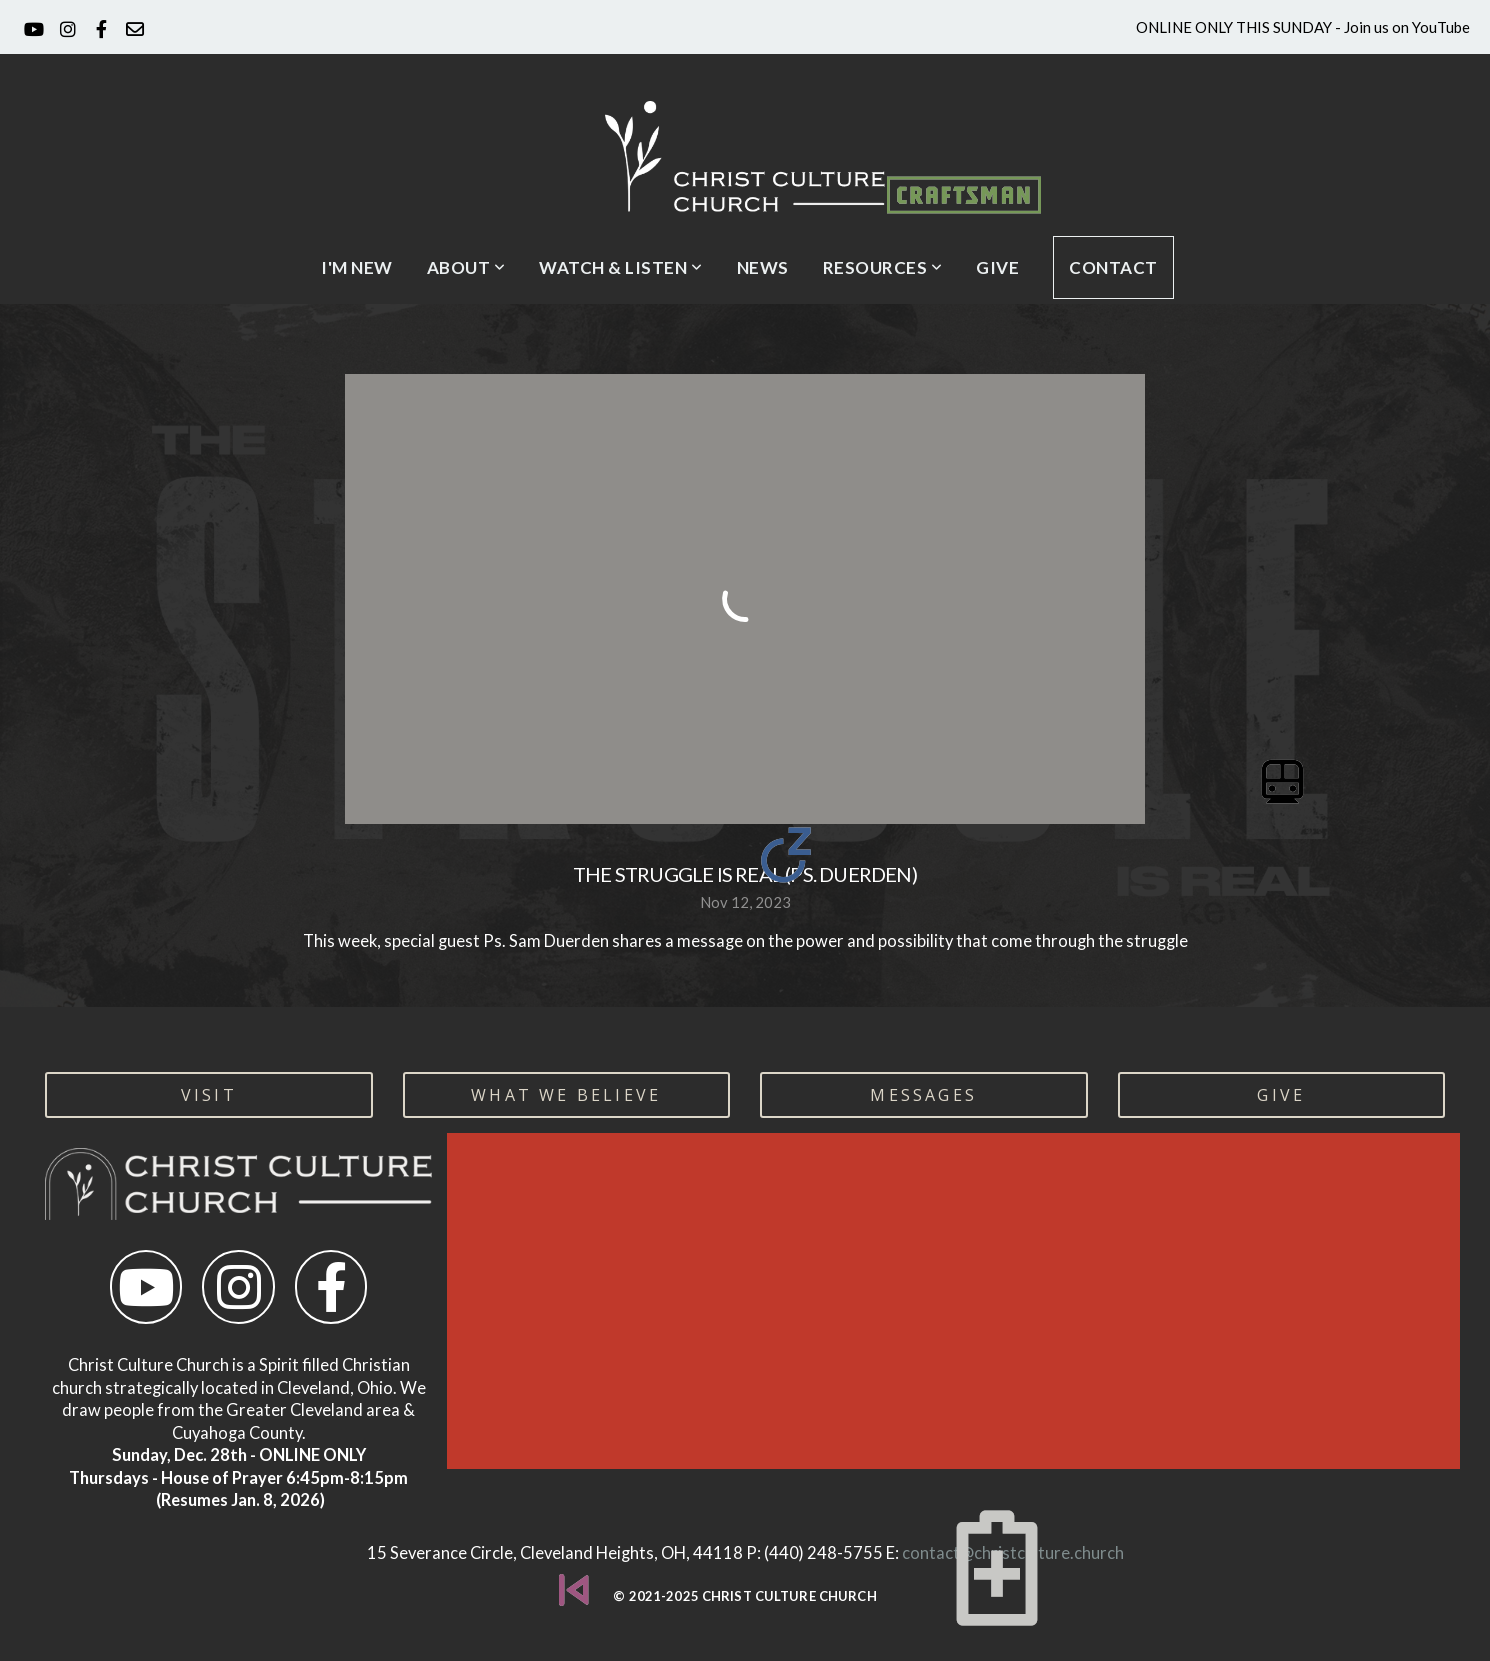  Describe the element at coordinates (1282, 780) in the screenshot. I see `view subway or metro transit options` at that location.